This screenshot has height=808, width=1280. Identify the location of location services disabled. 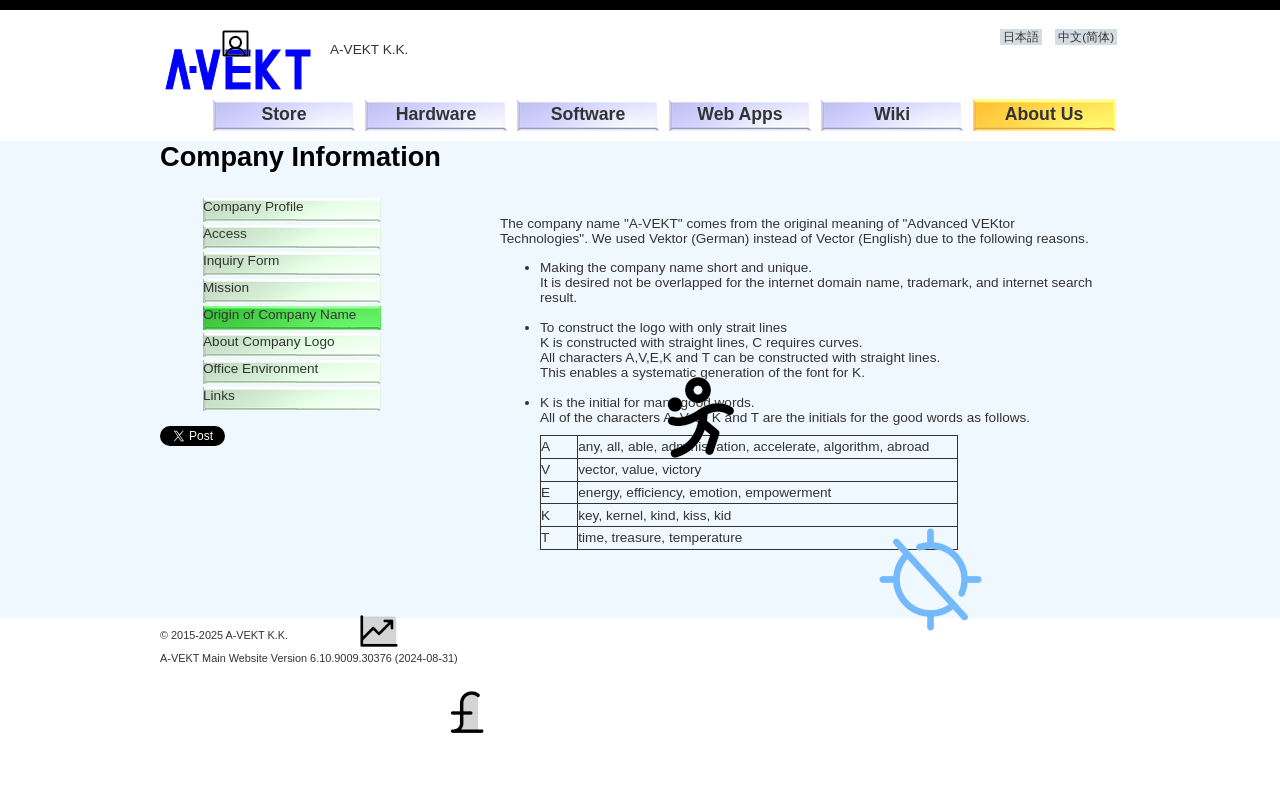
(930, 579).